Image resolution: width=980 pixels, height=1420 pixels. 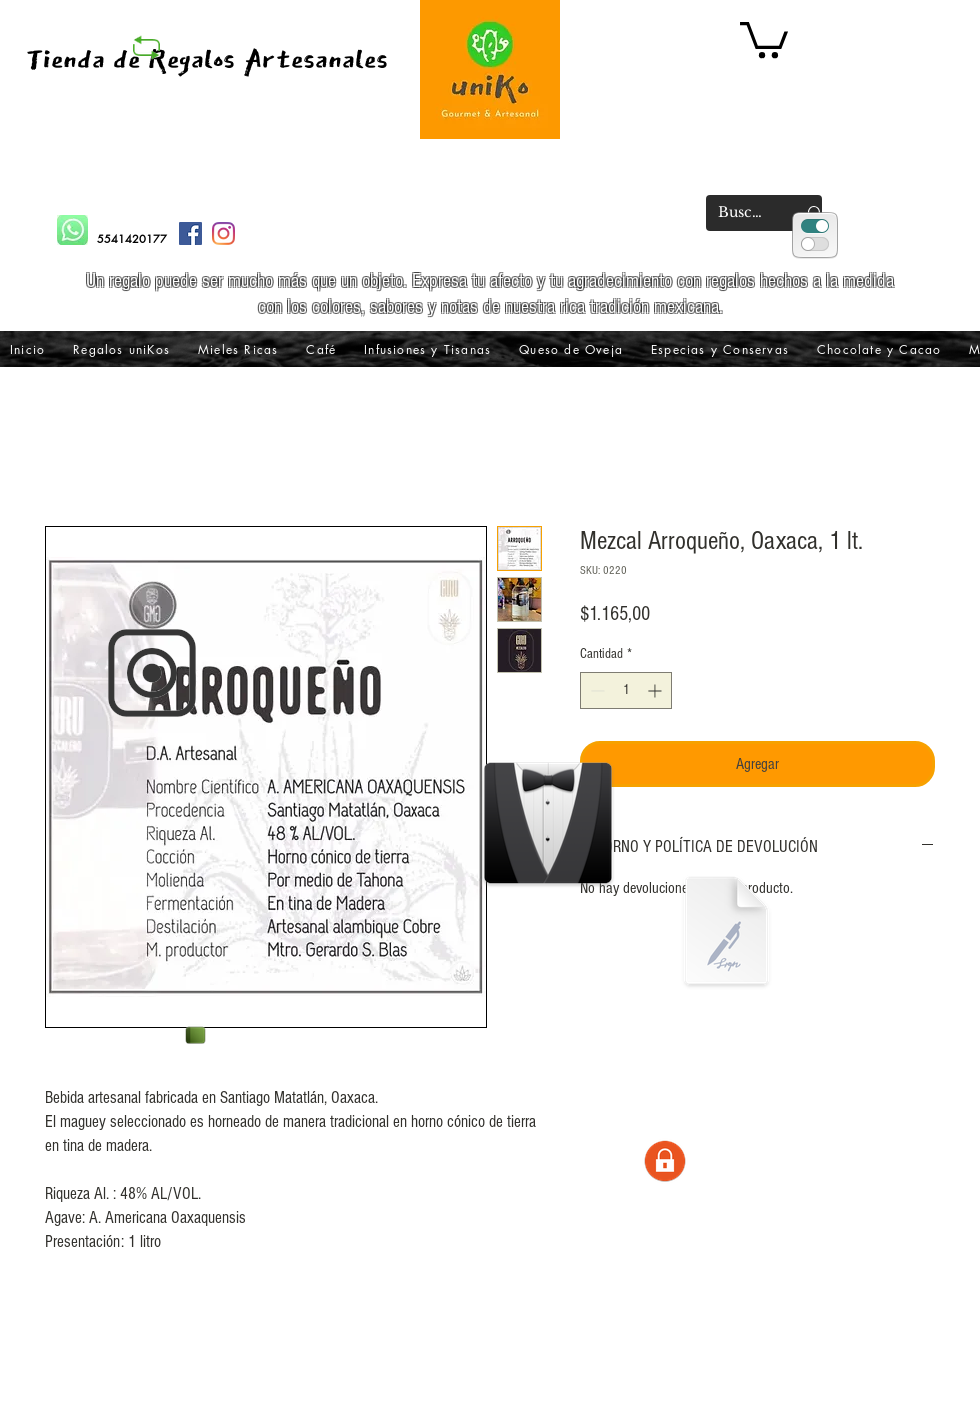 What do you see at coordinates (815, 235) in the screenshot?
I see `open desktop preferences or settings` at bounding box center [815, 235].